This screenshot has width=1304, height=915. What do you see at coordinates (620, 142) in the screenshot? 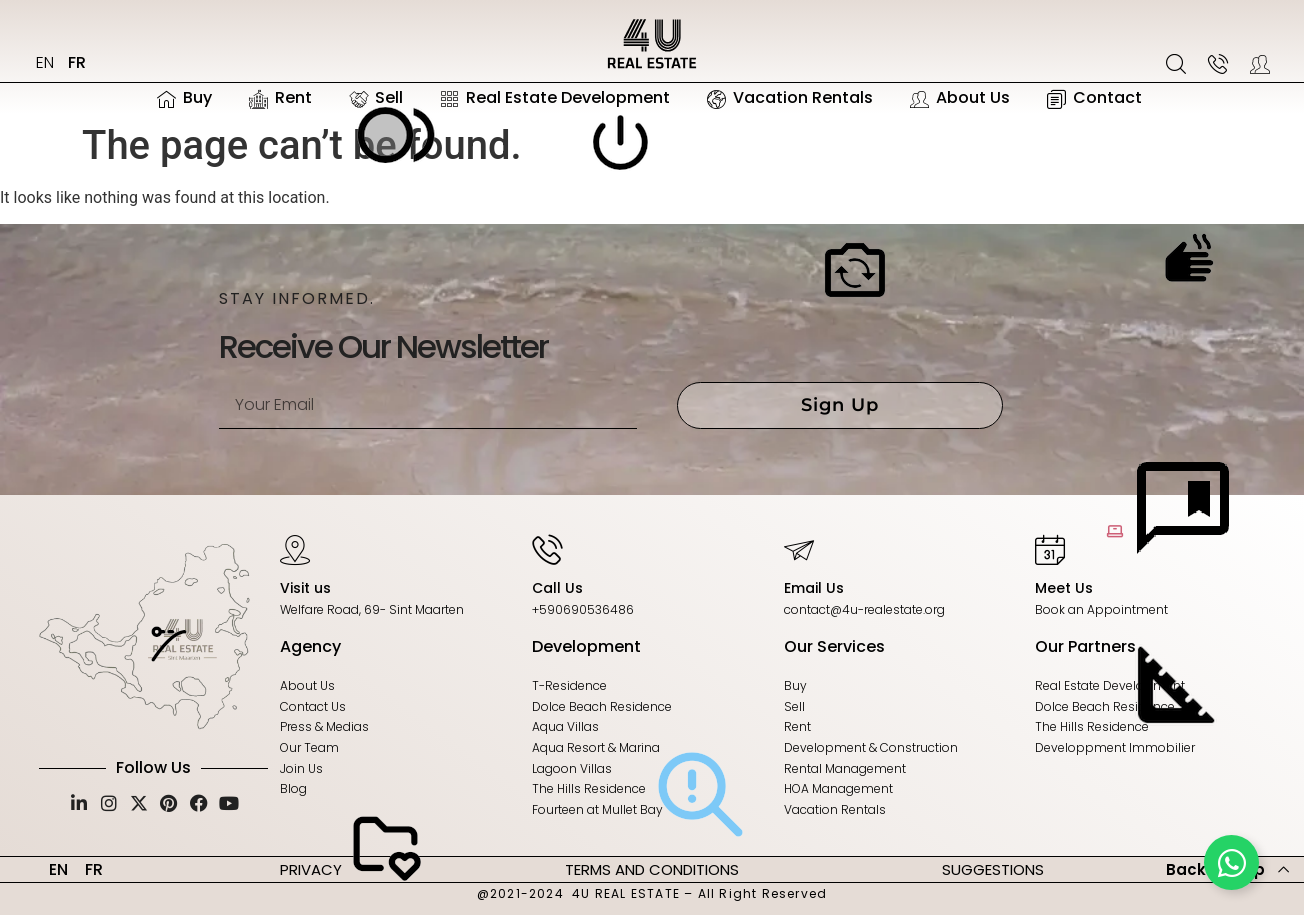
I see `power on or off the device` at bounding box center [620, 142].